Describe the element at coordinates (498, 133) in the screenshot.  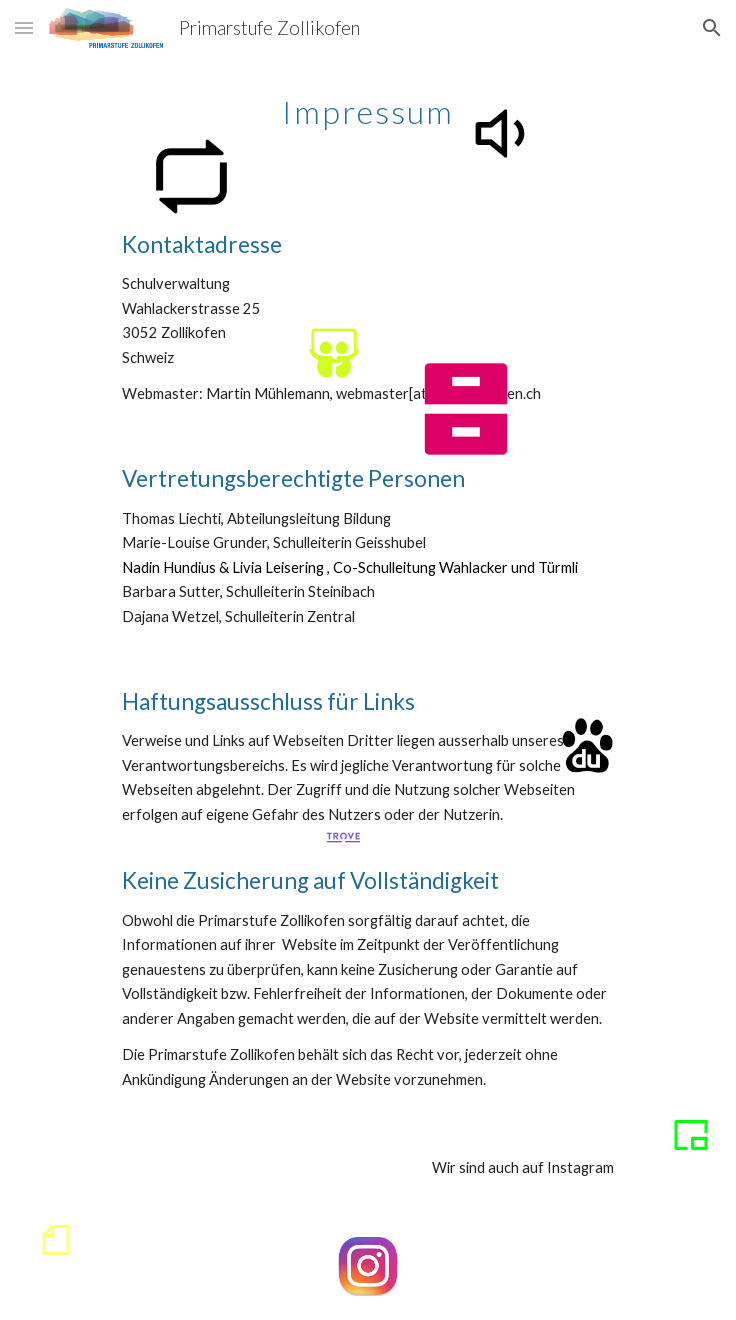
I see `decrease audio volume` at that location.